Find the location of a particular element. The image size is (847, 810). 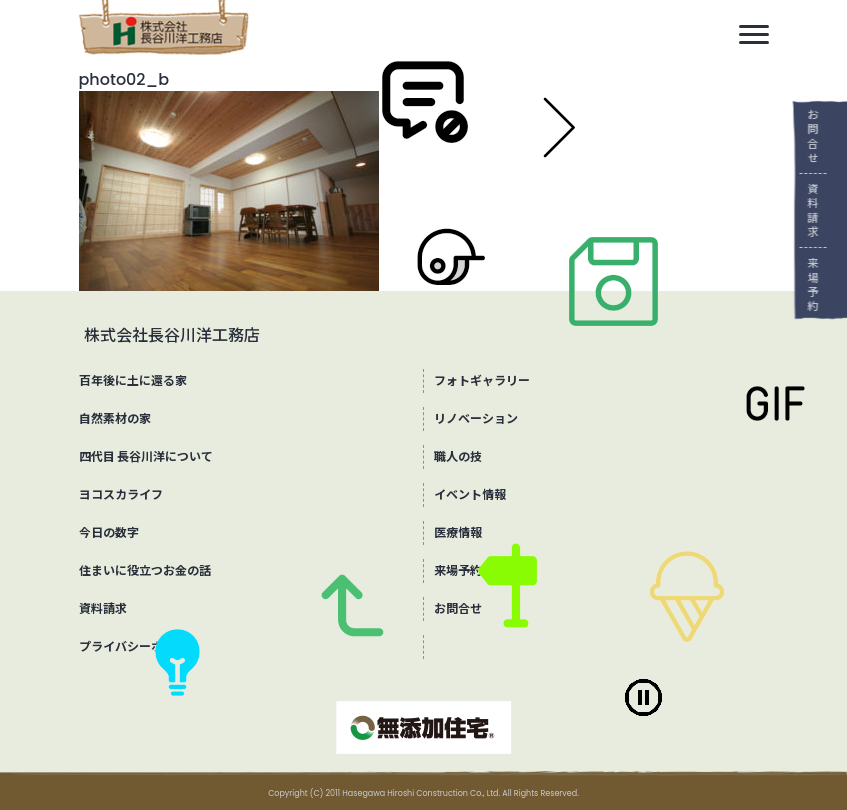

insert a GIF into your message is located at coordinates (774, 403).